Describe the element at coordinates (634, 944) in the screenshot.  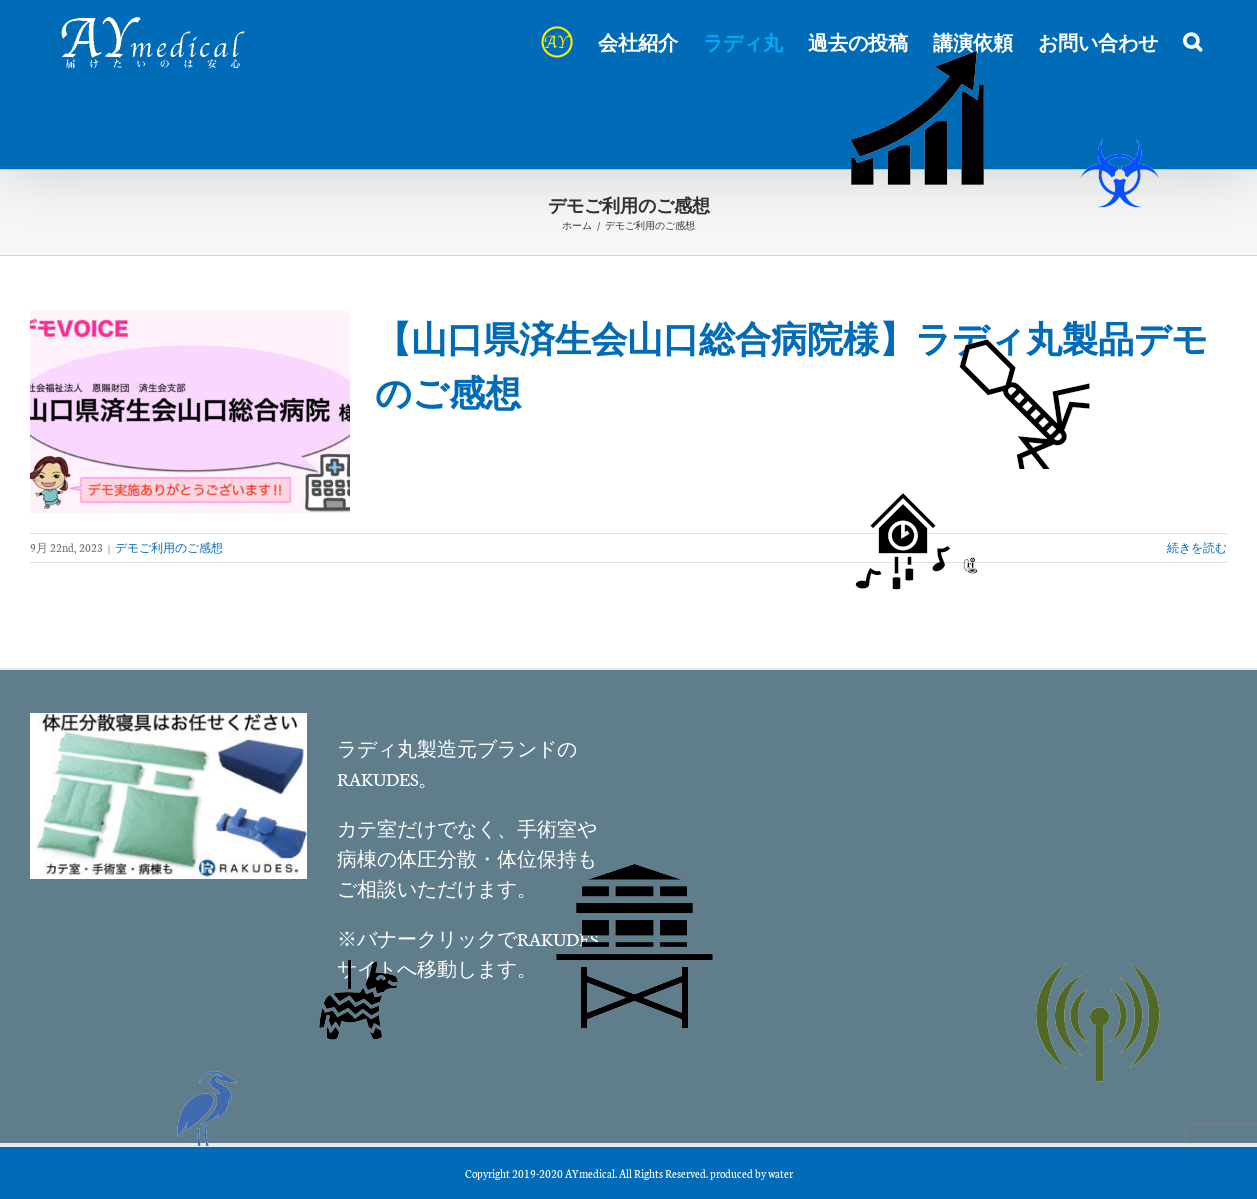
I see `indicates a water tower landmark or structure` at that location.